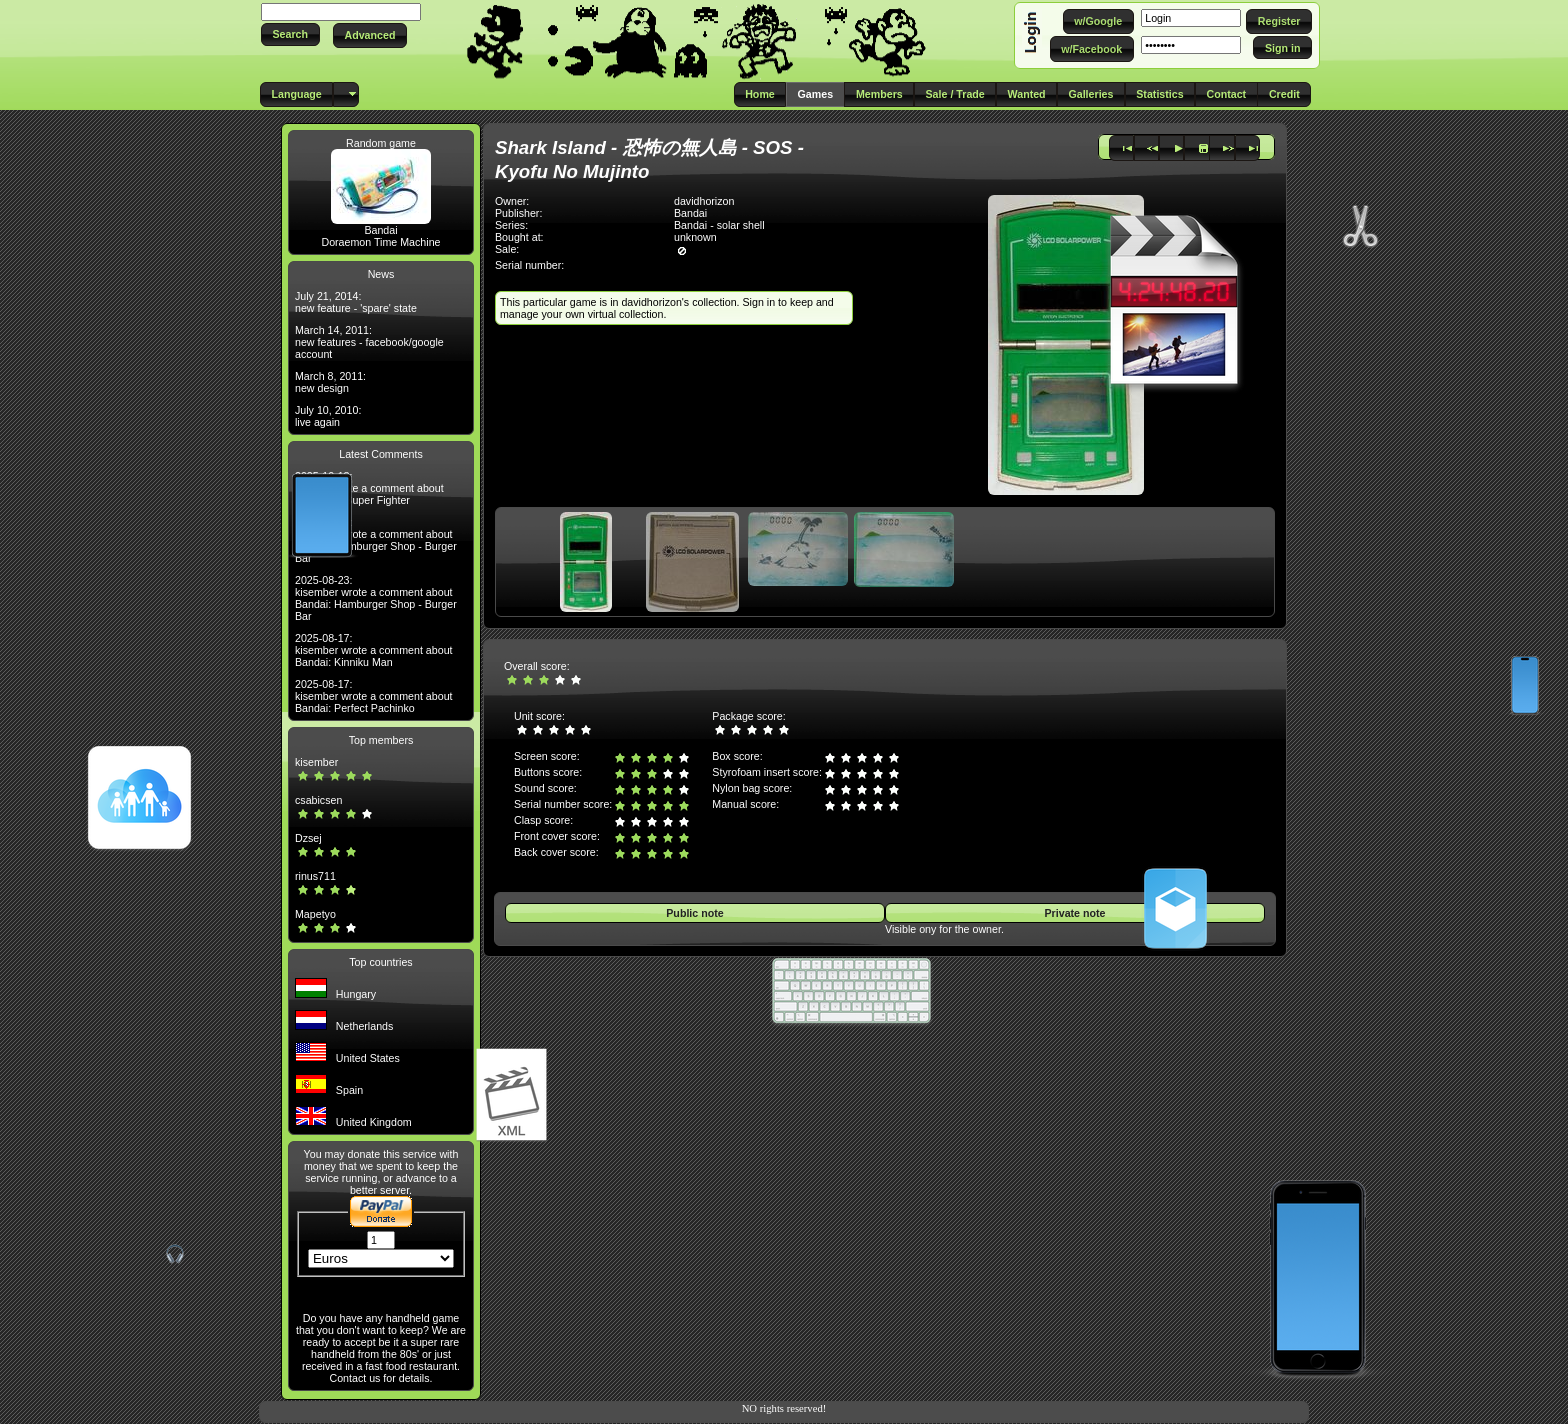  I want to click on access family sharing settings, so click(139, 797).